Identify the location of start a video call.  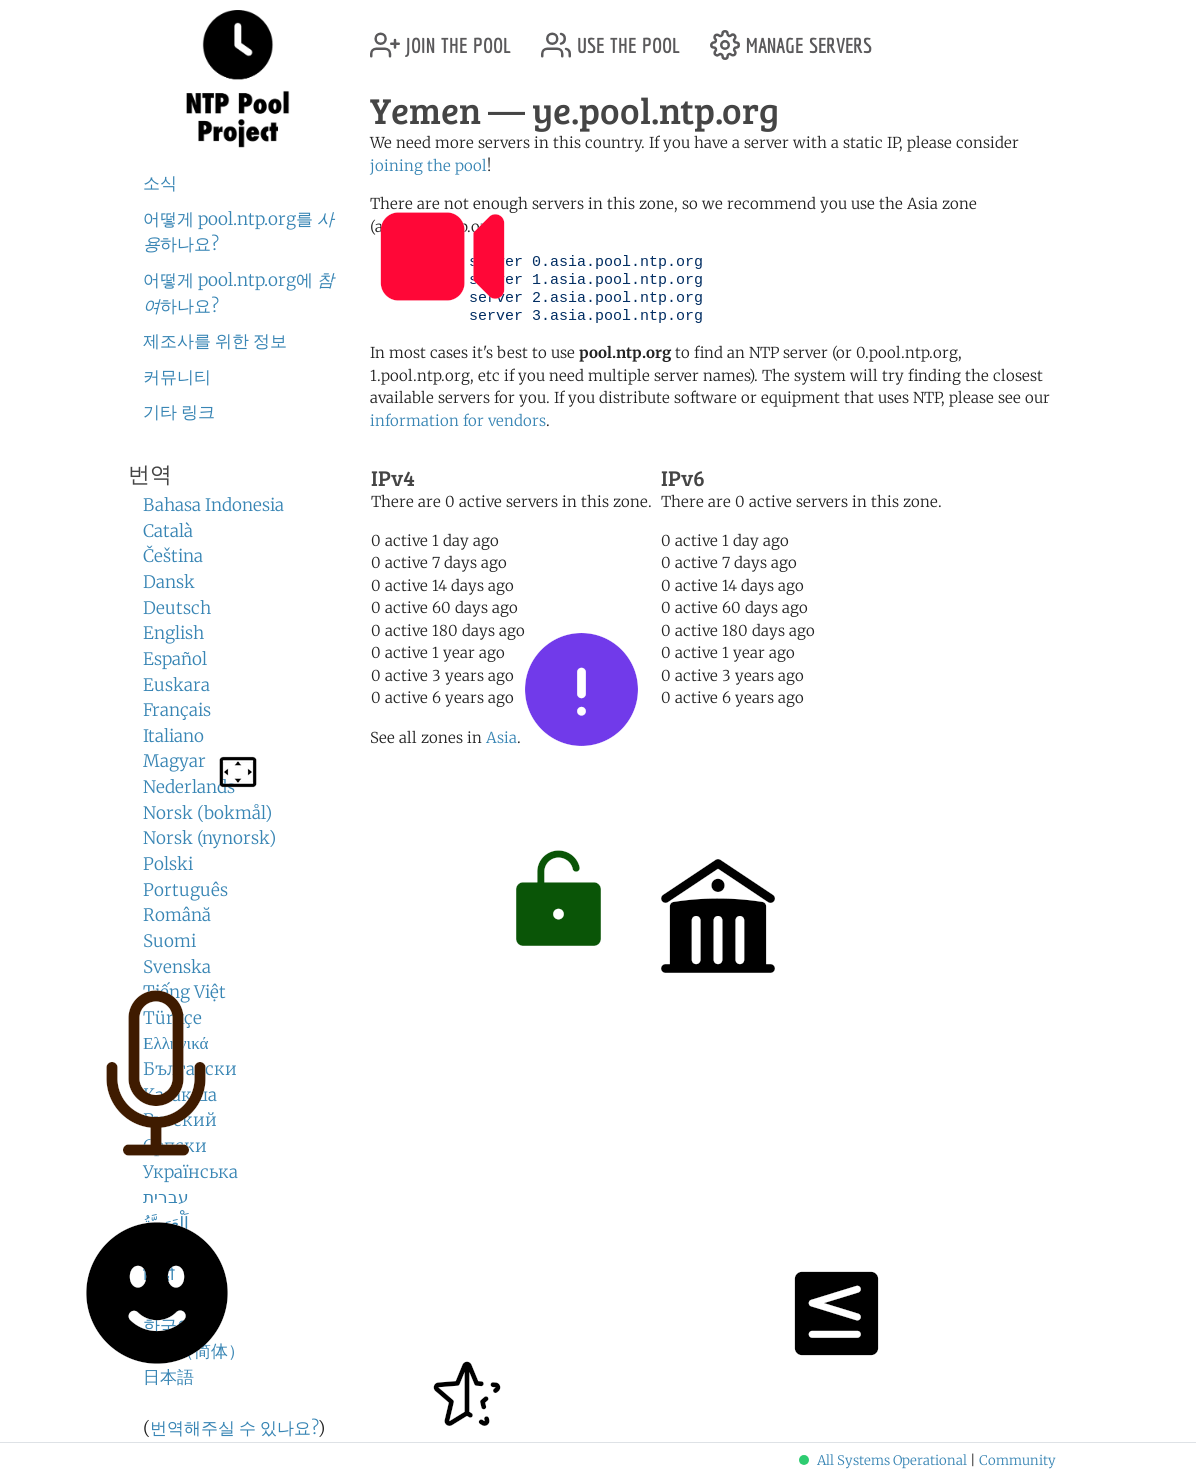
(442, 256).